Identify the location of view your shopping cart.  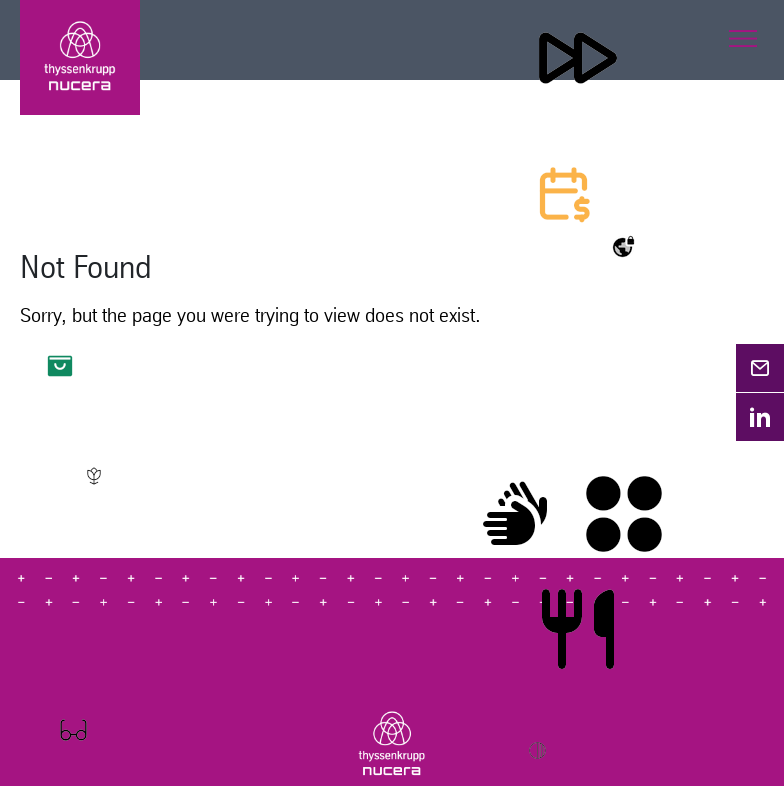
(60, 366).